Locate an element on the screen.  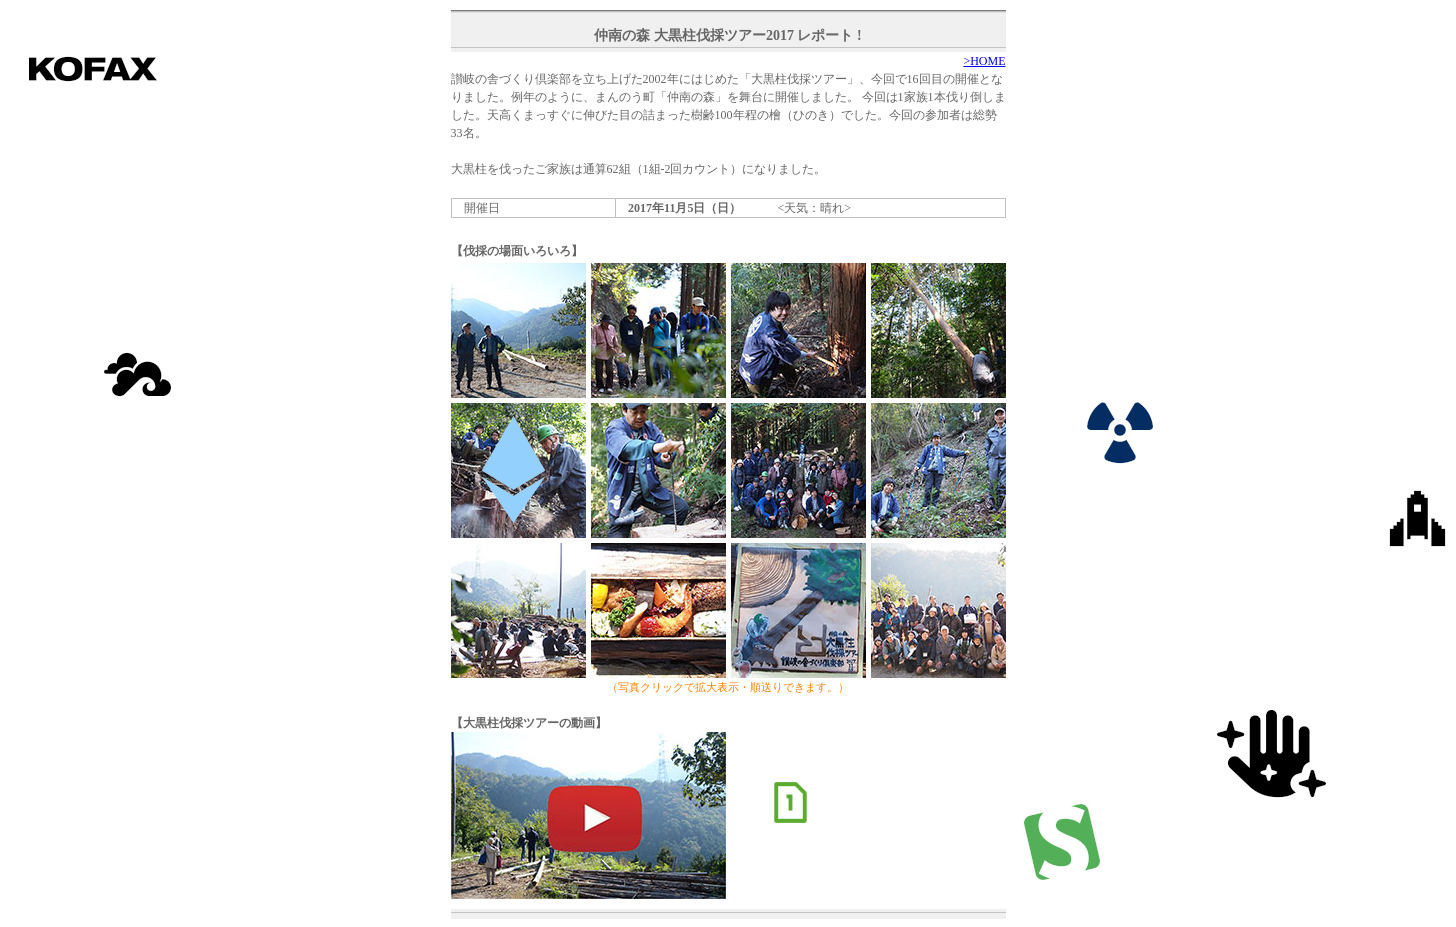
hand sanitizer or hand washing reminder is located at coordinates (1271, 753).